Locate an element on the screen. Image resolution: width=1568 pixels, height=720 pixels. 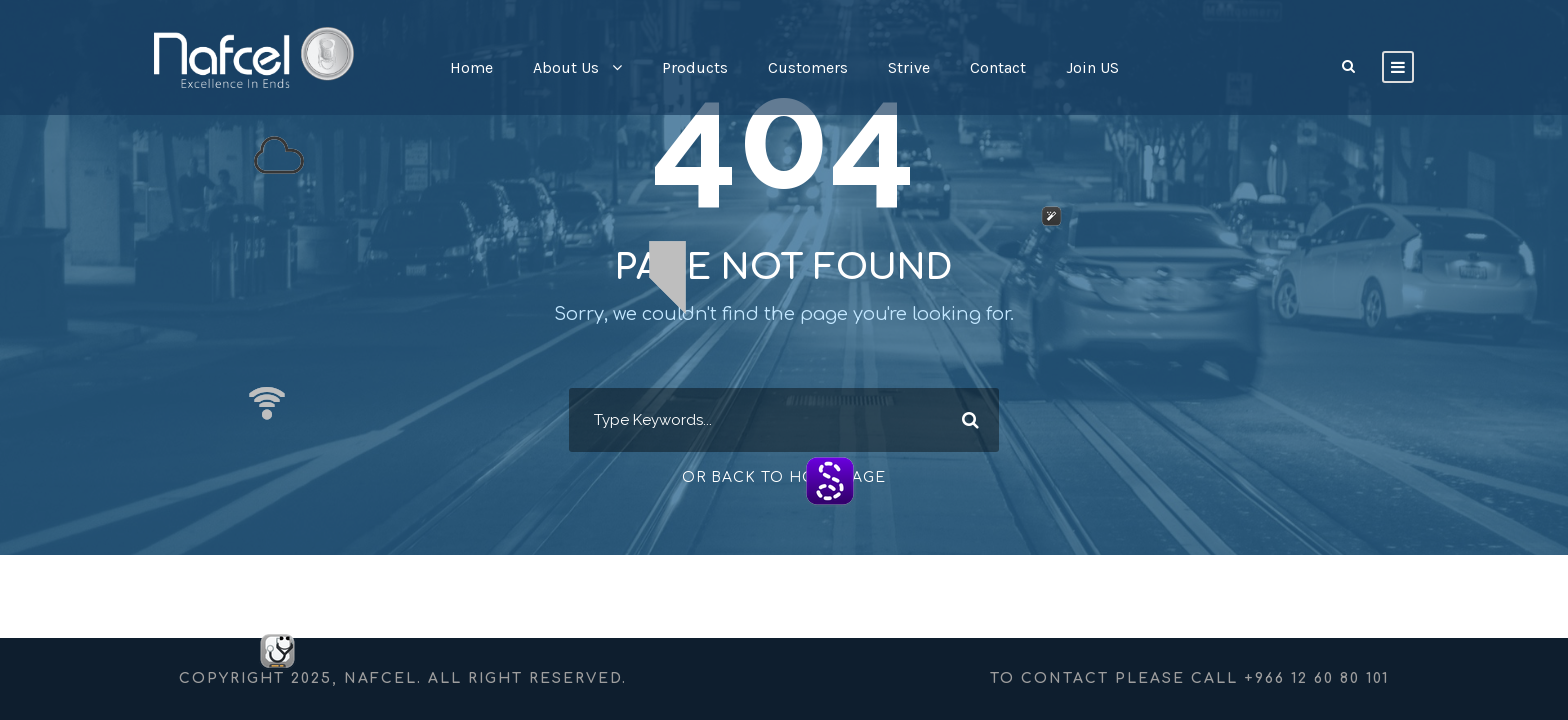
open Seamly2D pattern drafting application is located at coordinates (830, 481).